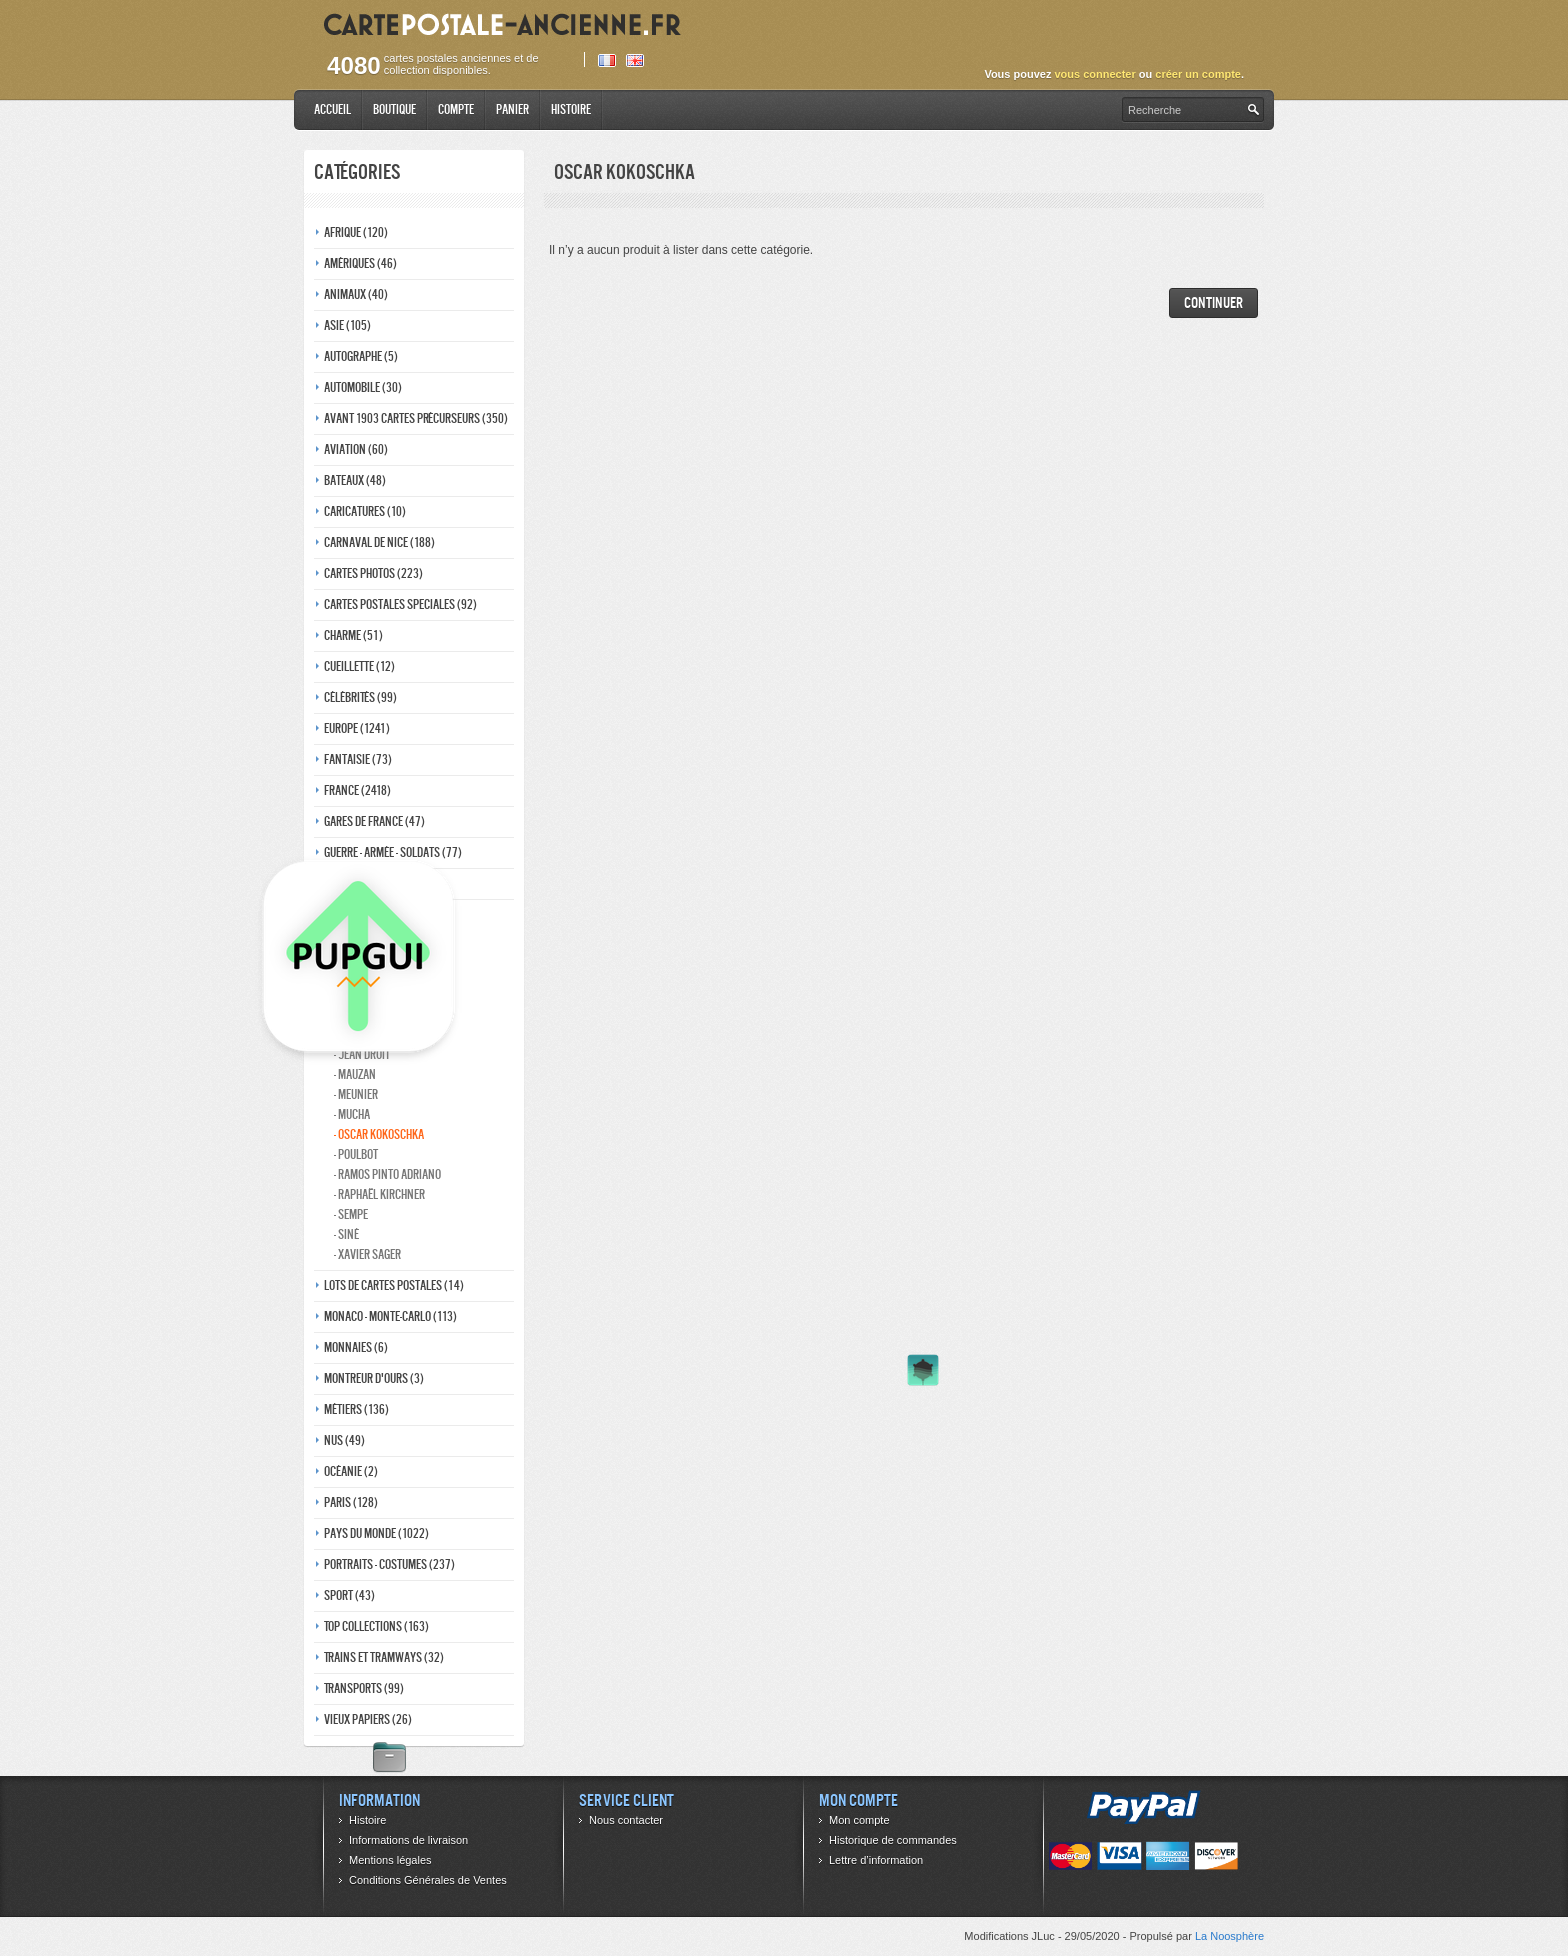  What do you see at coordinates (389, 1756) in the screenshot?
I see `open the file manager` at bounding box center [389, 1756].